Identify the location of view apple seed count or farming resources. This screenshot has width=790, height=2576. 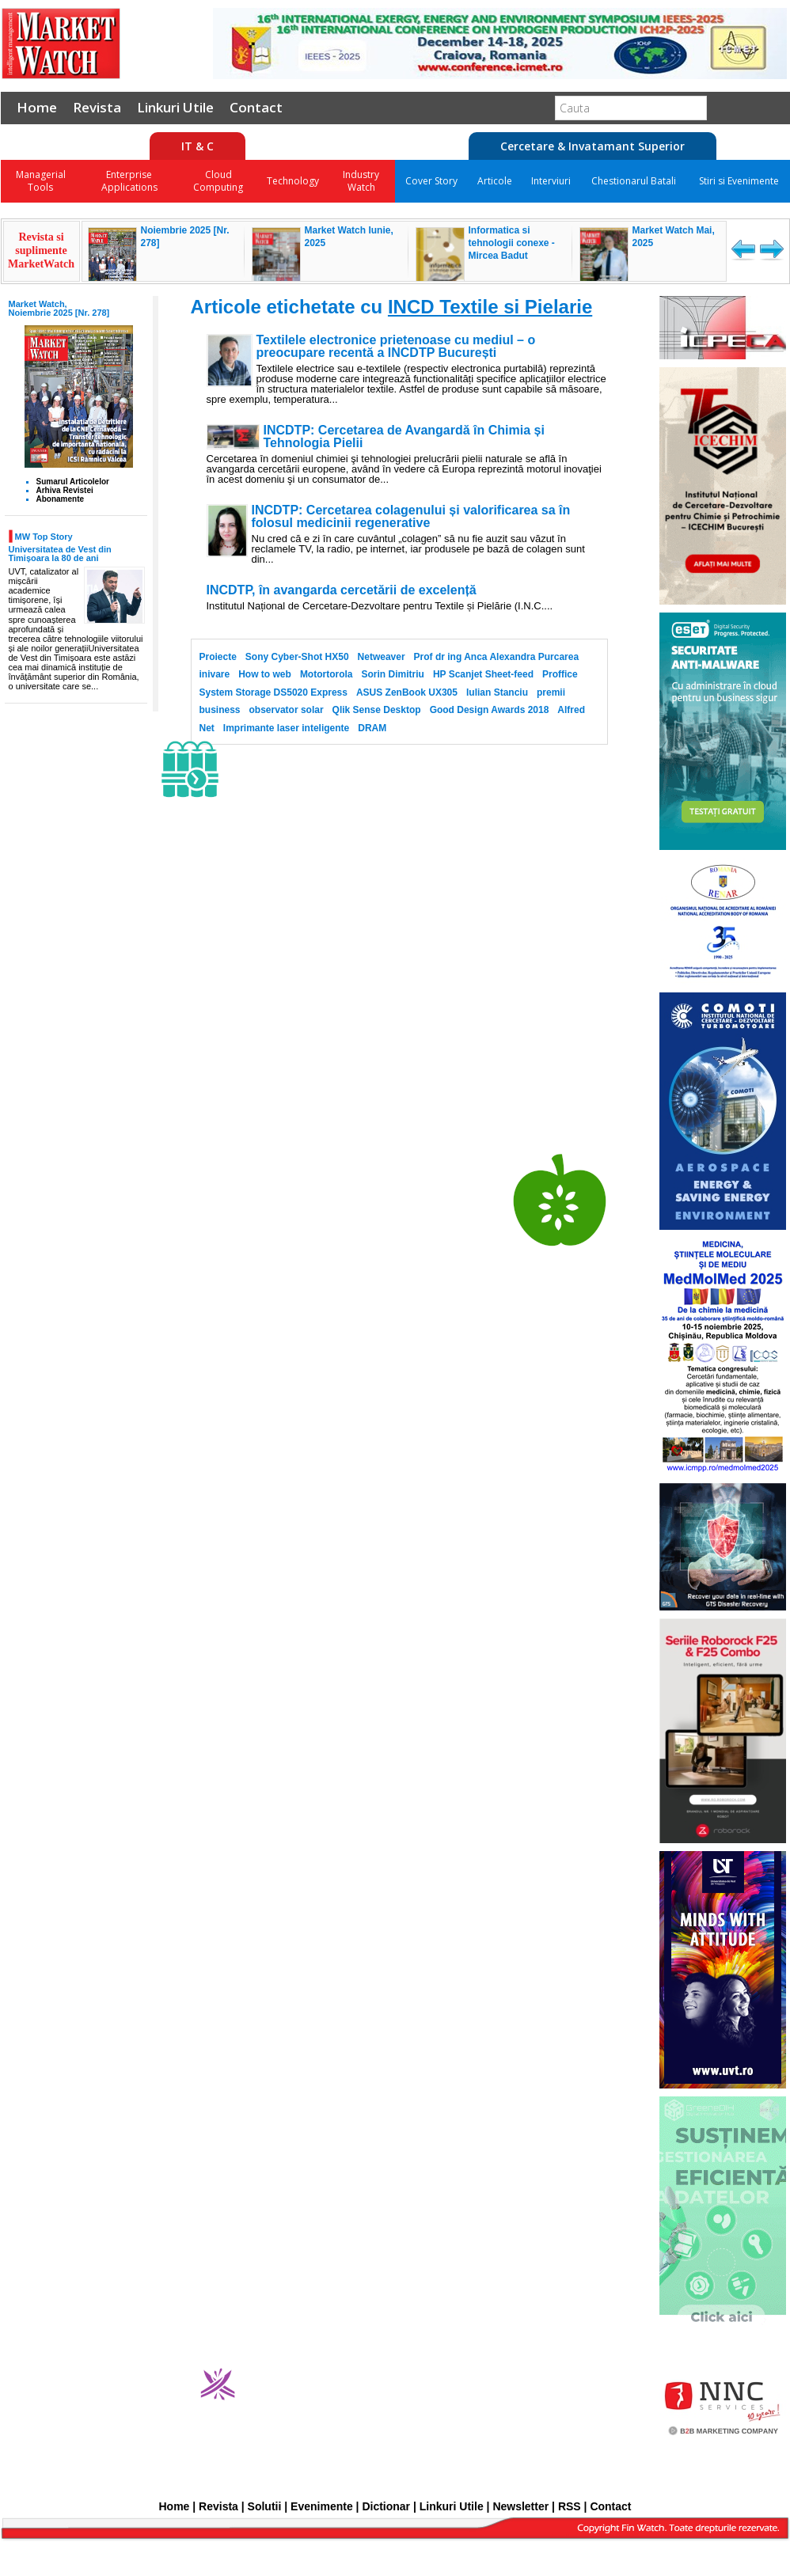
(560, 1200).